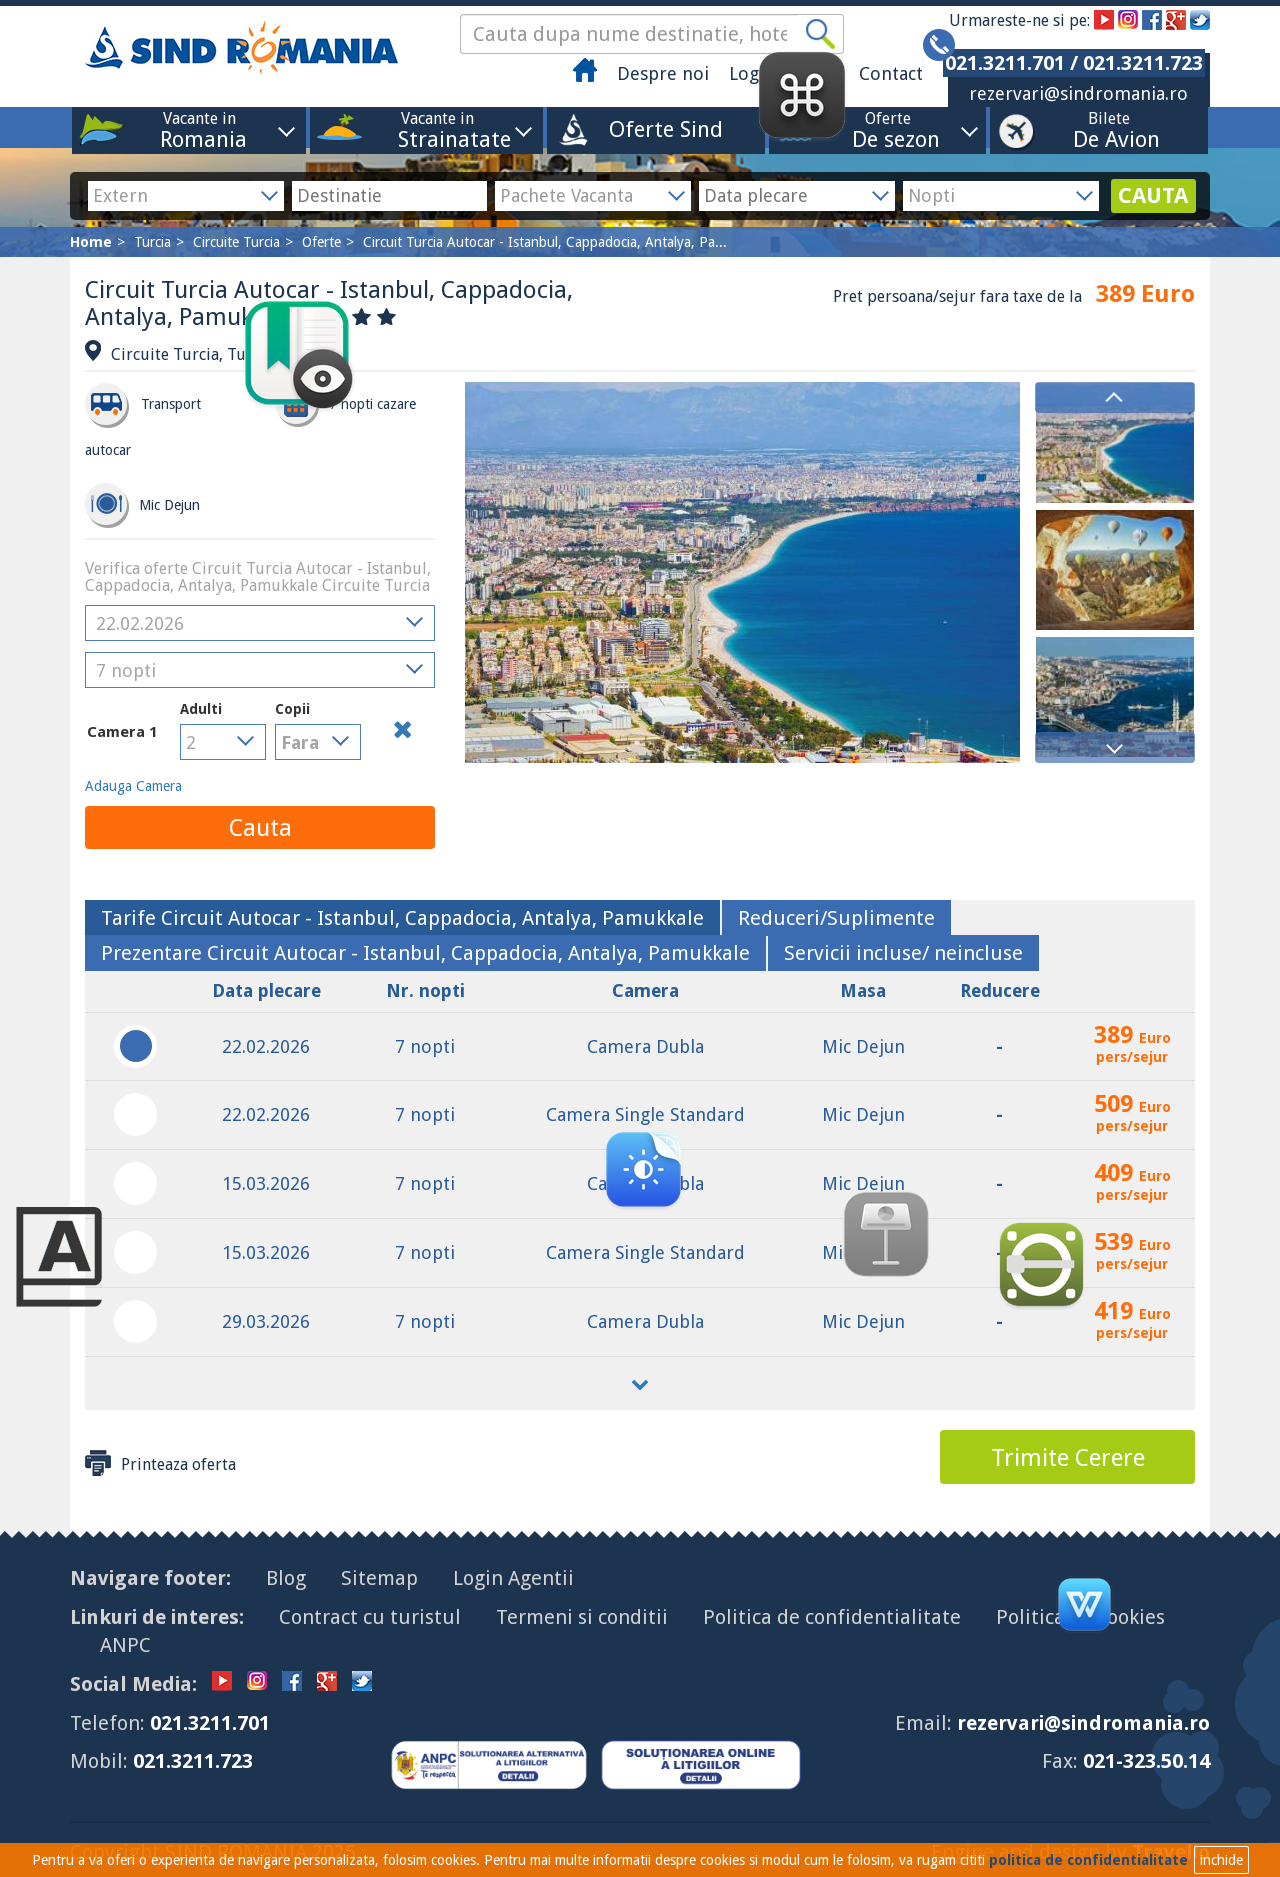  What do you see at coordinates (802, 95) in the screenshot?
I see `open keyboard settings and preferences` at bounding box center [802, 95].